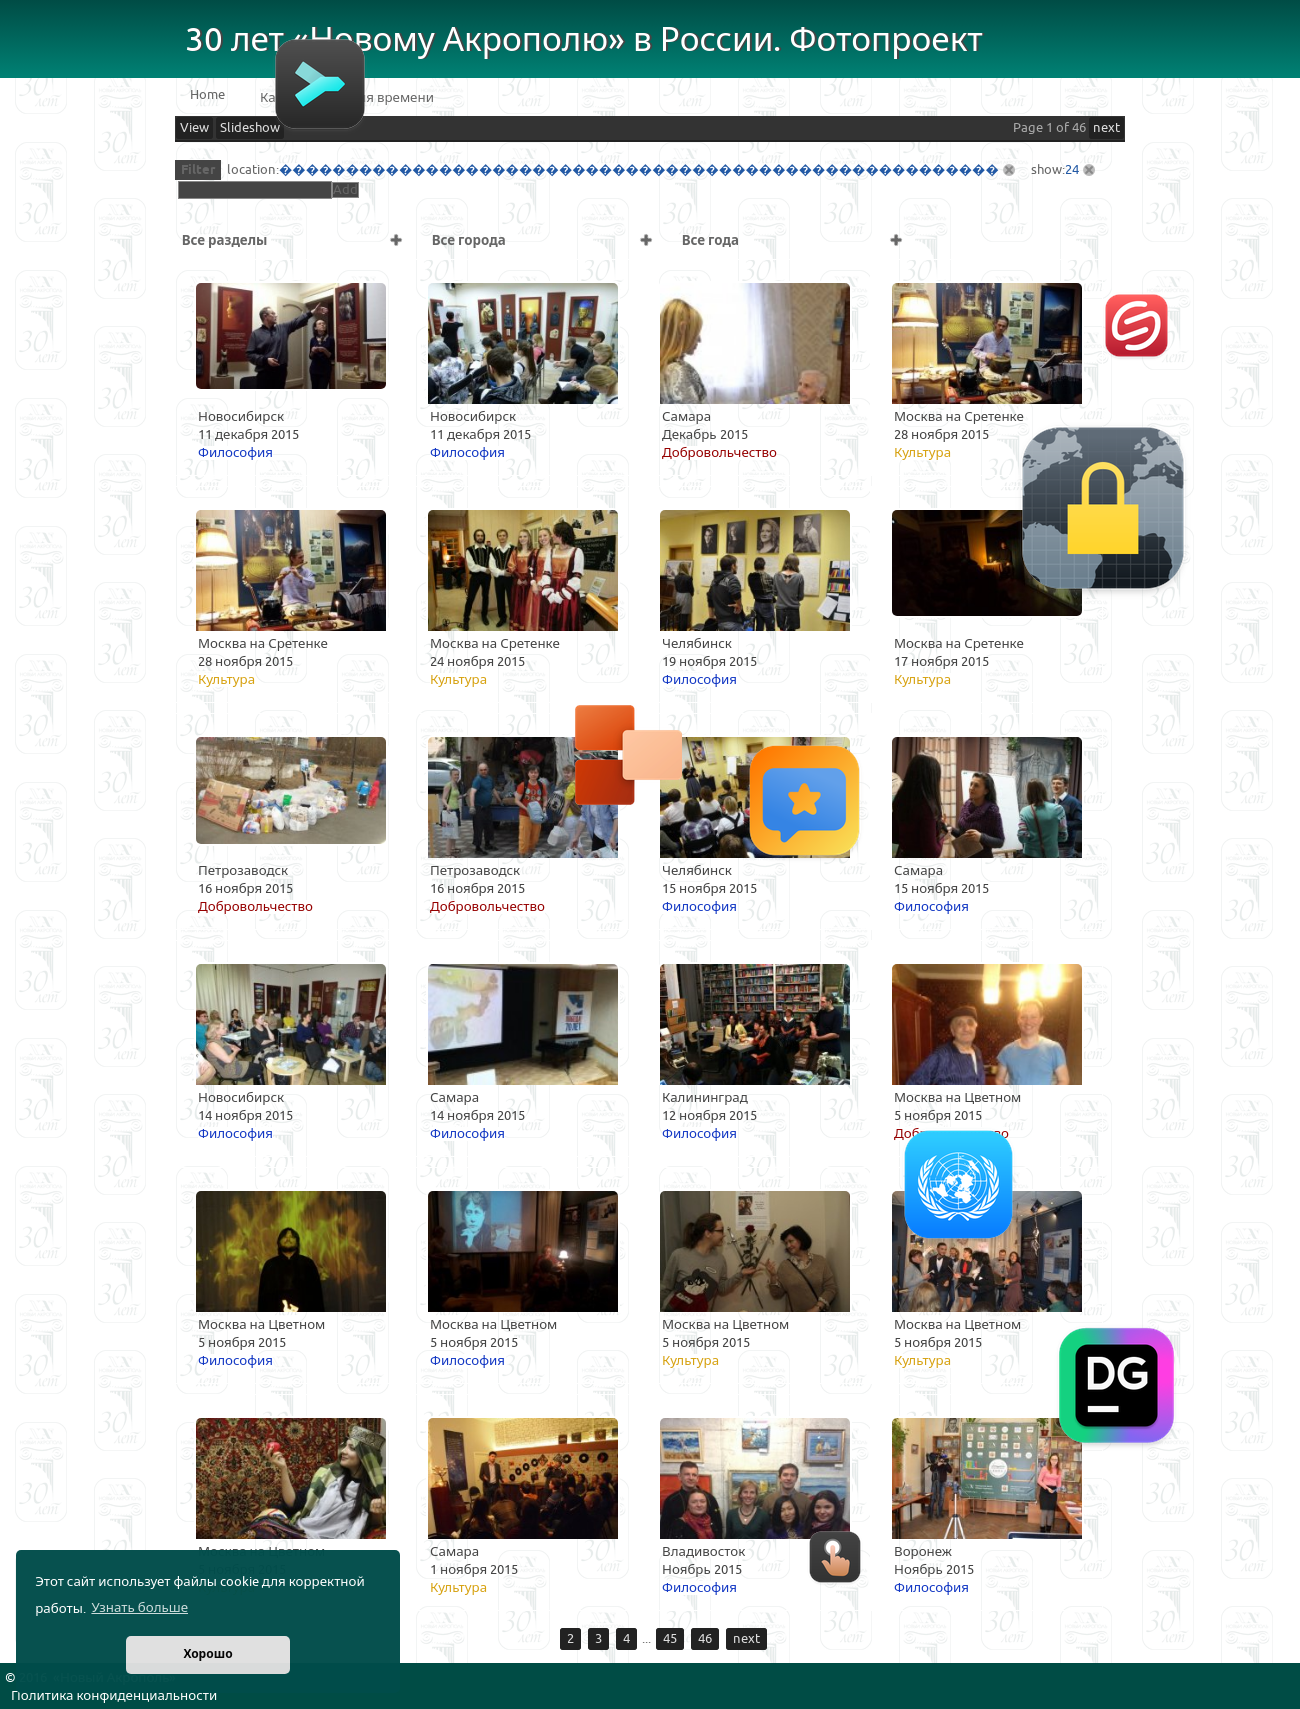 This screenshot has width=1300, height=1709. Describe the element at coordinates (1103, 508) in the screenshot. I see `manage browser security and SSL certificate settings` at that location.